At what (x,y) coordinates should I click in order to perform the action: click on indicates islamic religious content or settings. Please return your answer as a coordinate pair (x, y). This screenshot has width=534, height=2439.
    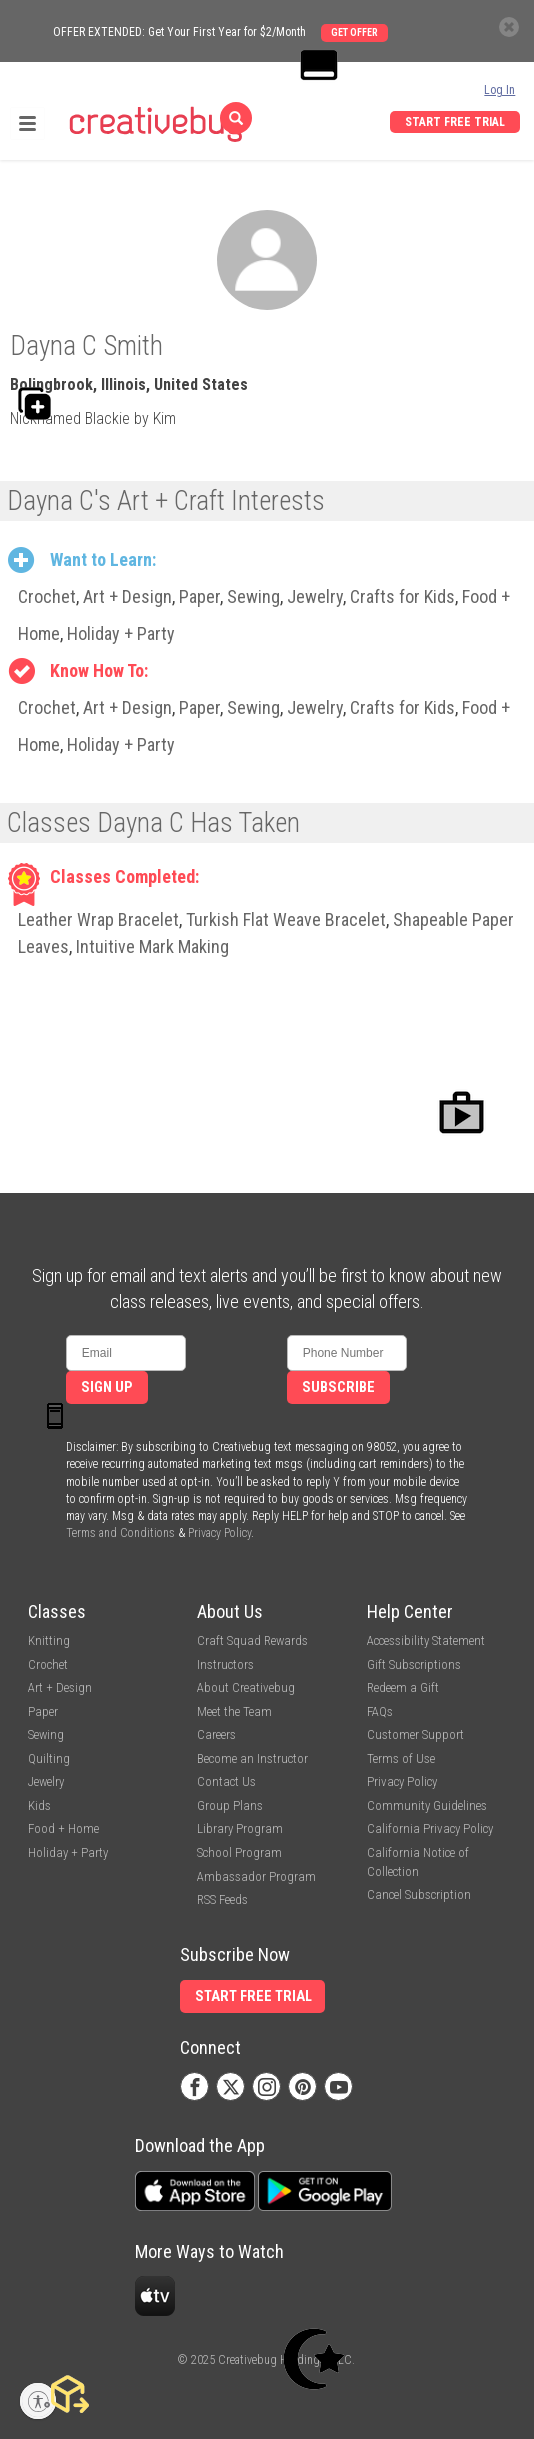
    Looking at the image, I should click on (314, 2359).